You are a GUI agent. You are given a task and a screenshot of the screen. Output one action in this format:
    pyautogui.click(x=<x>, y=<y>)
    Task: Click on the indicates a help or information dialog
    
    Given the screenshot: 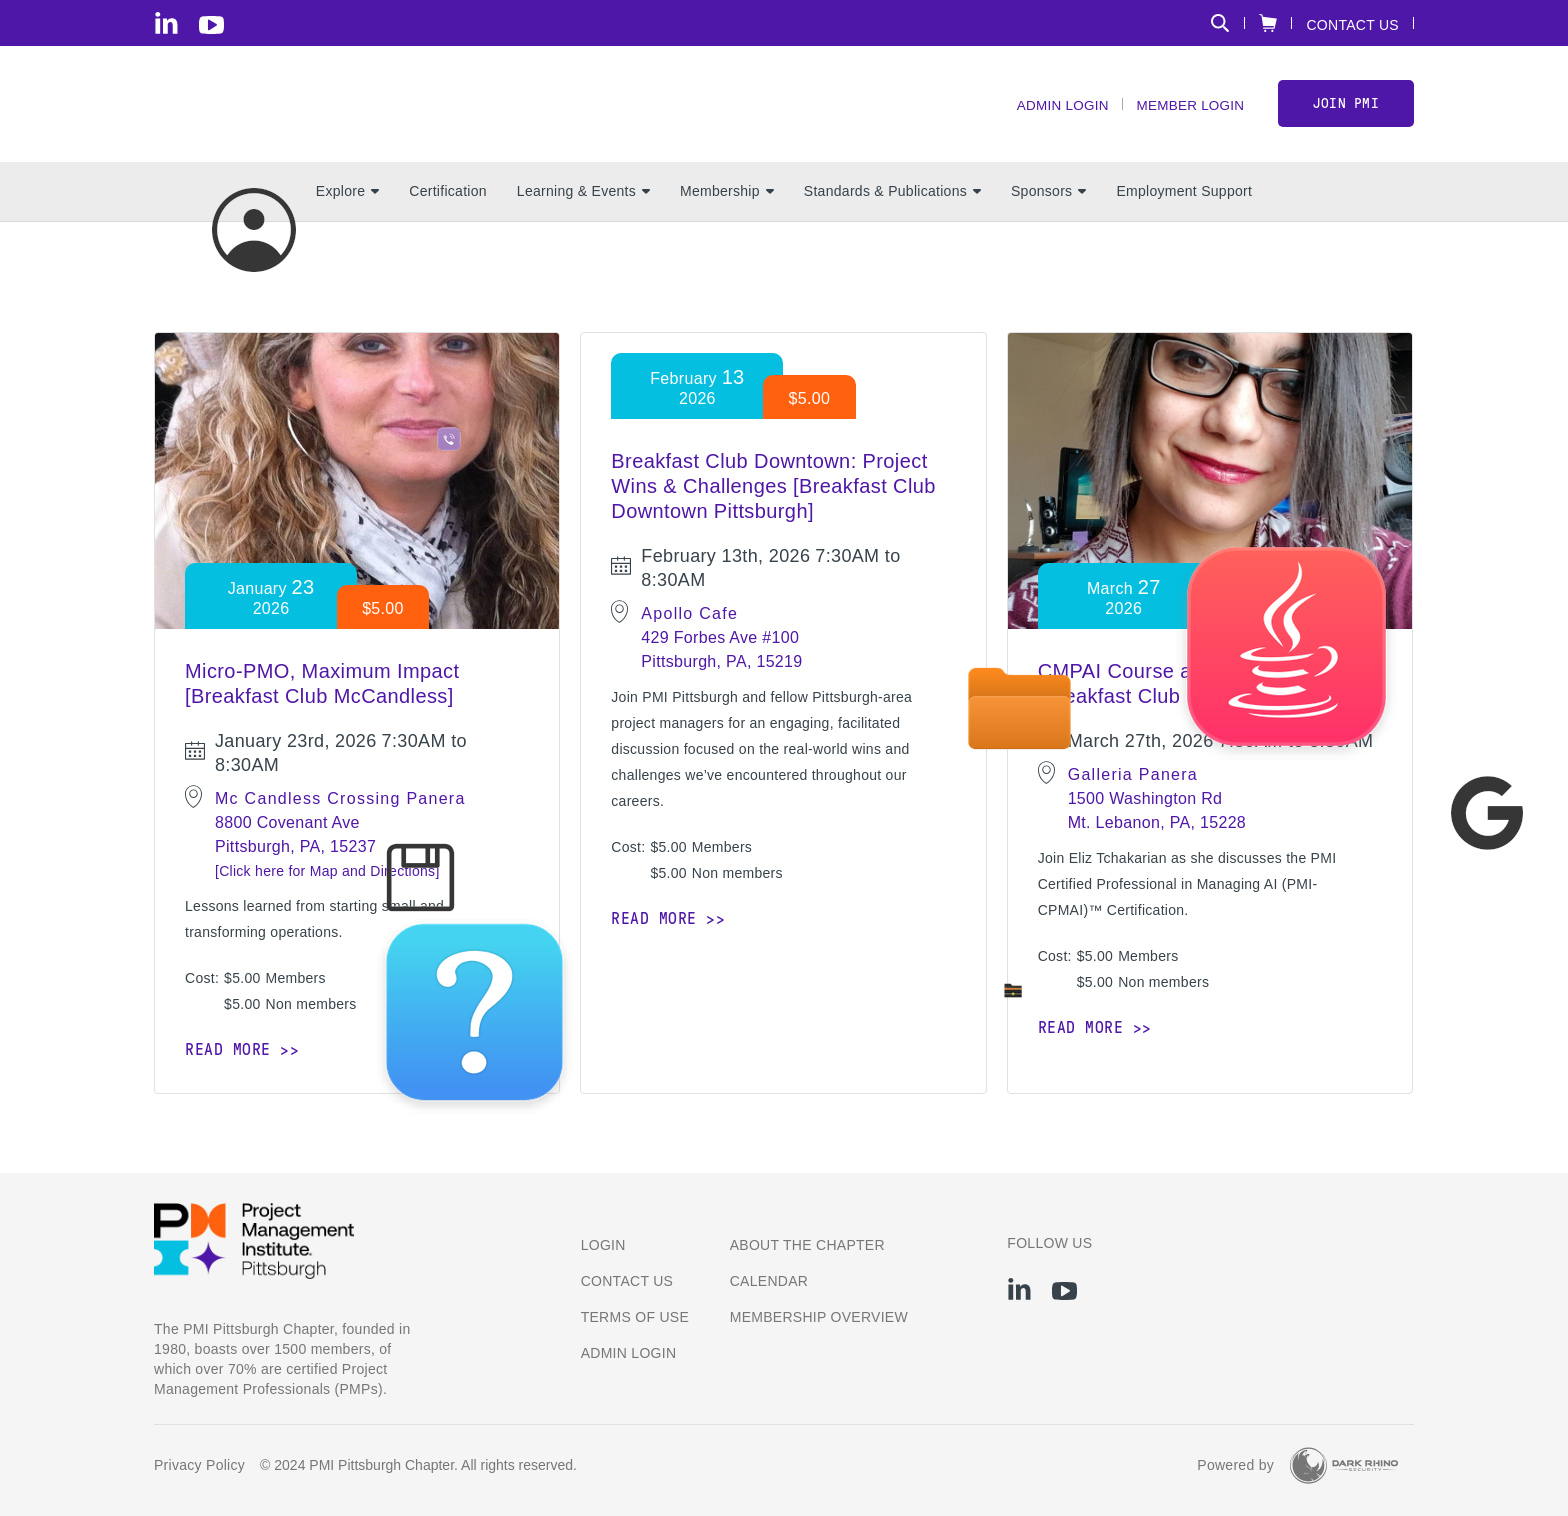 What is the action you would take?
    pyautogui.click(x=474, y=1016)
    